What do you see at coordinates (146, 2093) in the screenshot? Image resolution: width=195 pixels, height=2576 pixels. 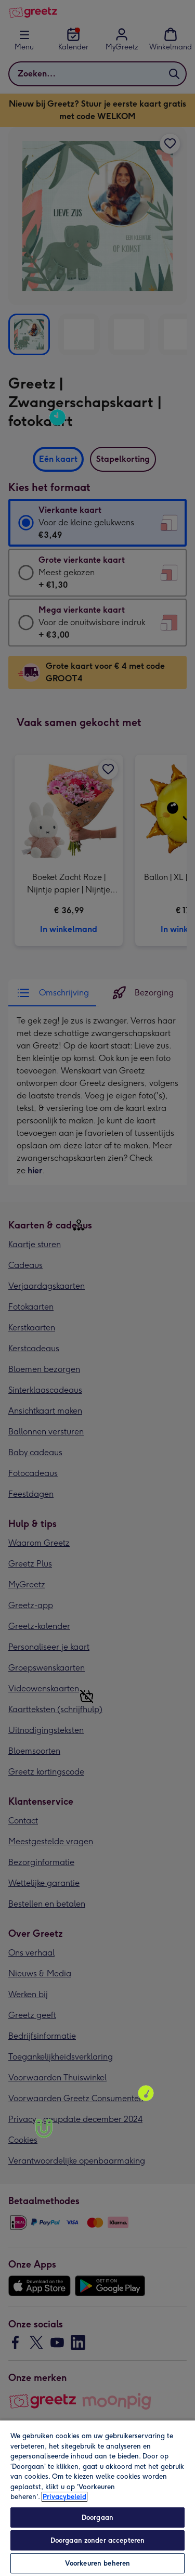 I see `view system performance or speed metrics` at bounding box center [146, 2093].